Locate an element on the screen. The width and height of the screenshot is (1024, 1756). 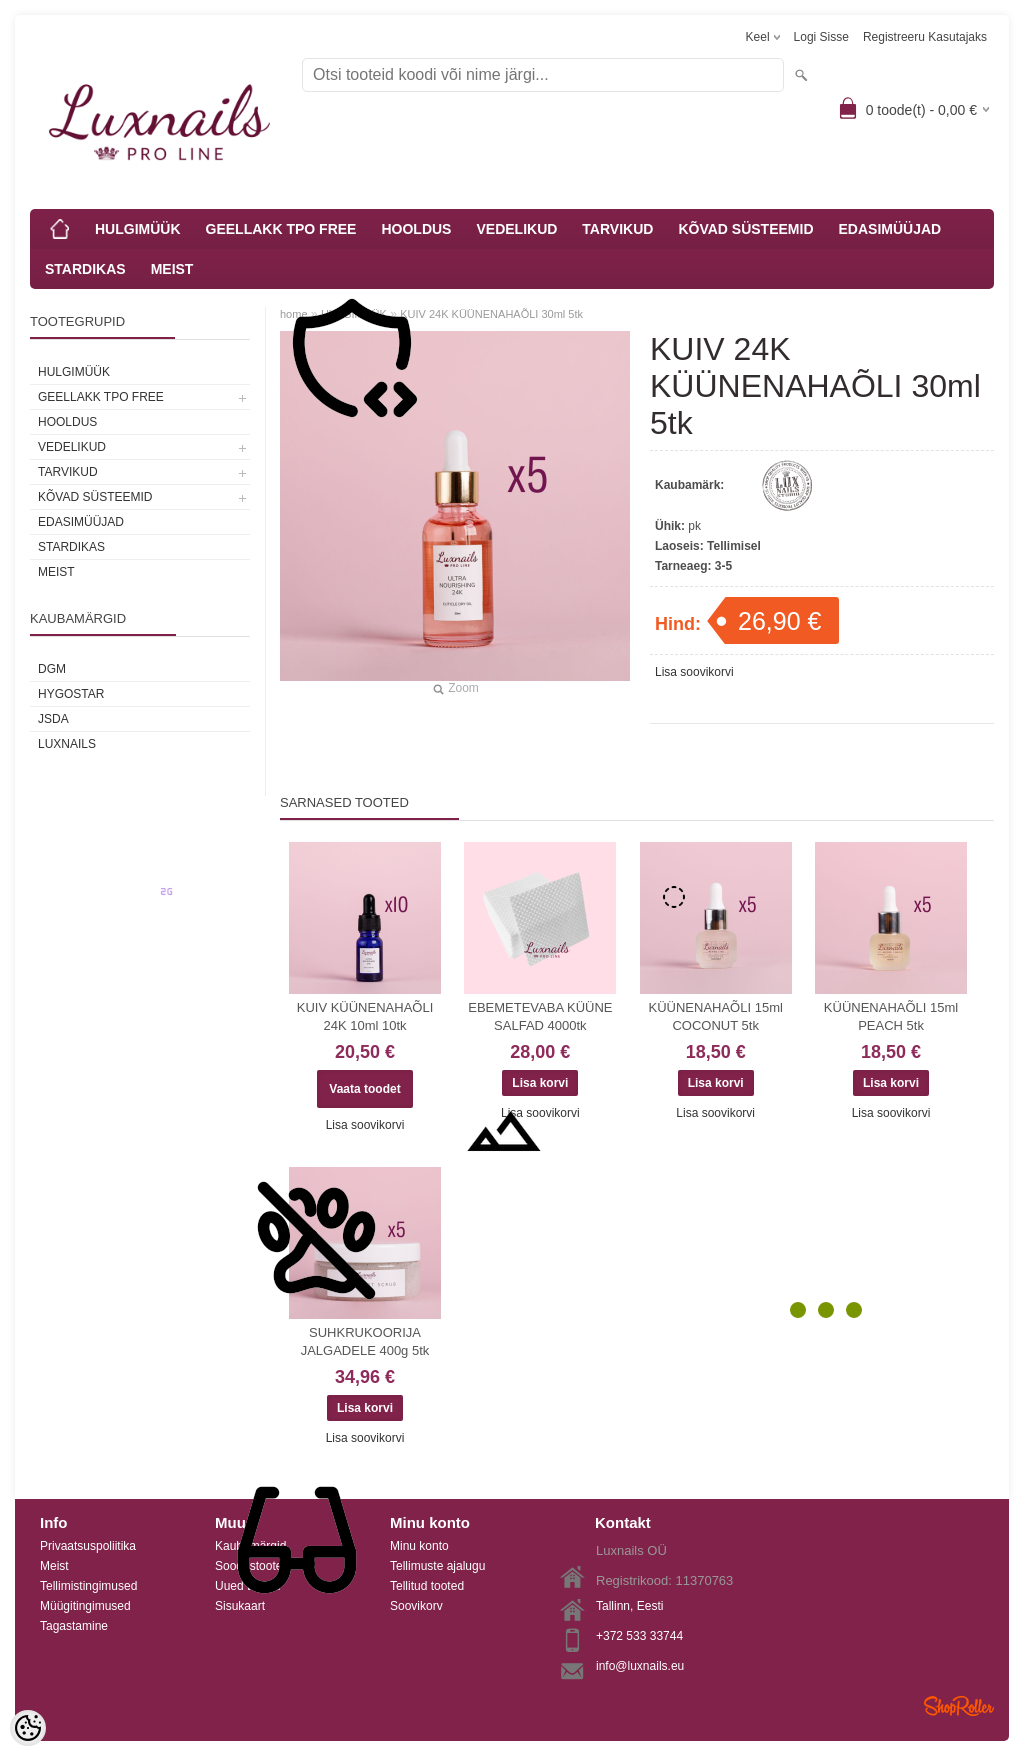
view landscape or nature photos is located at coordinates (504, 1131).